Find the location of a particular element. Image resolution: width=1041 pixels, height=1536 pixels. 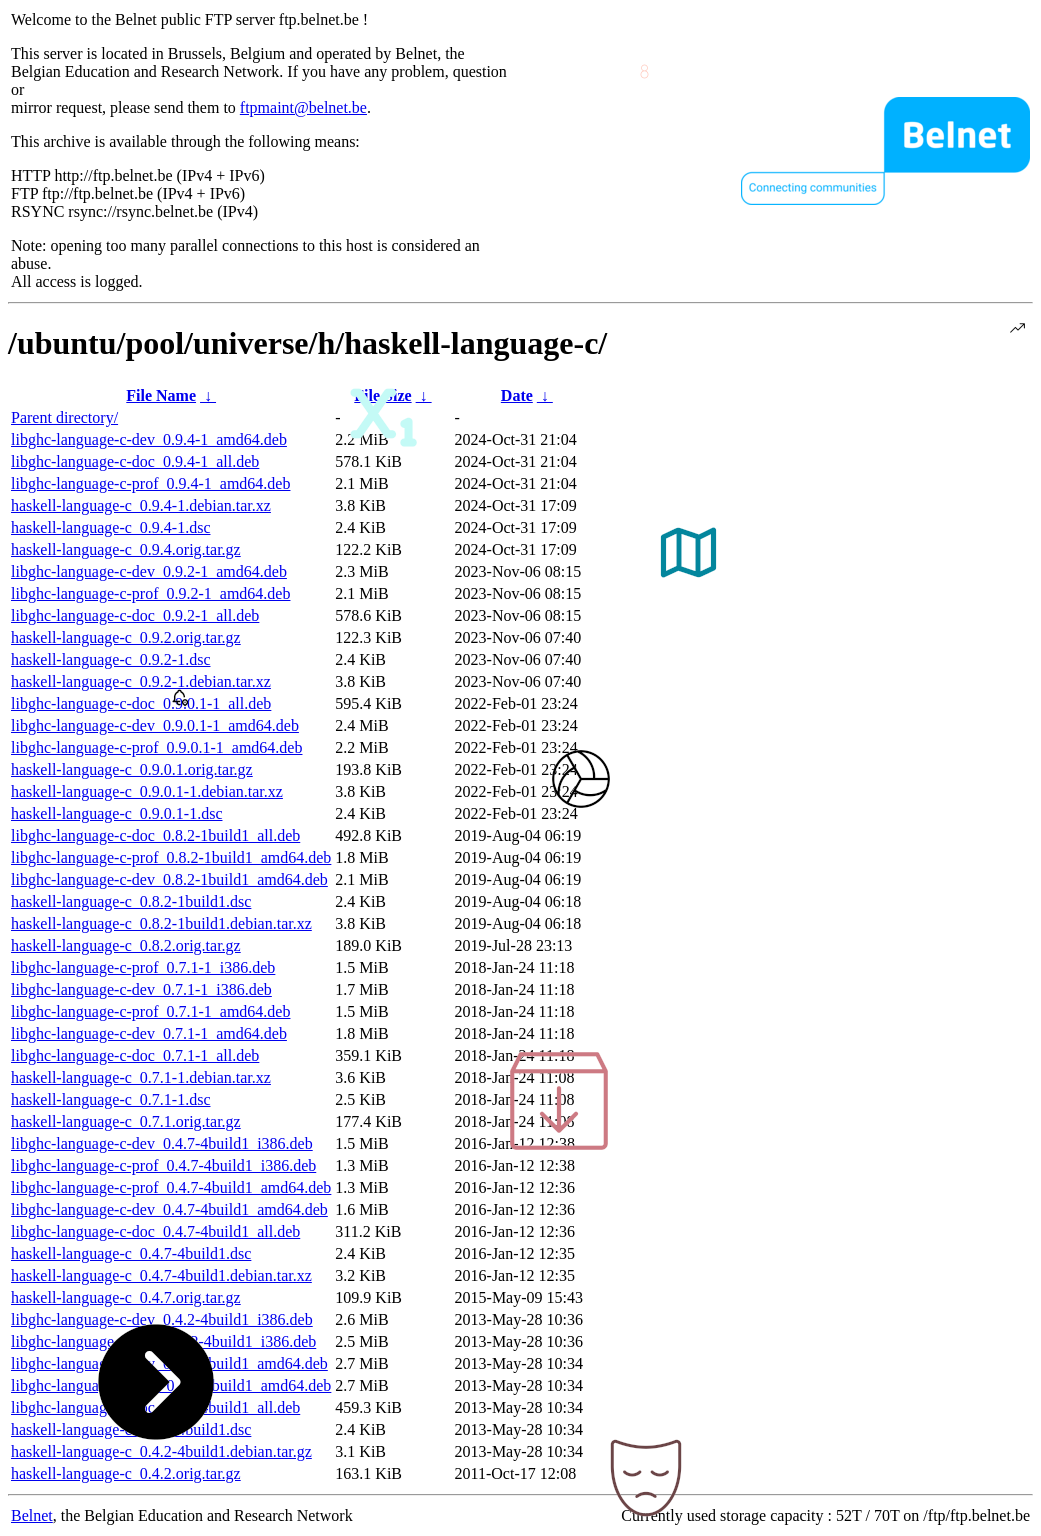

view map or navigation is located at coordinates (688, 552).